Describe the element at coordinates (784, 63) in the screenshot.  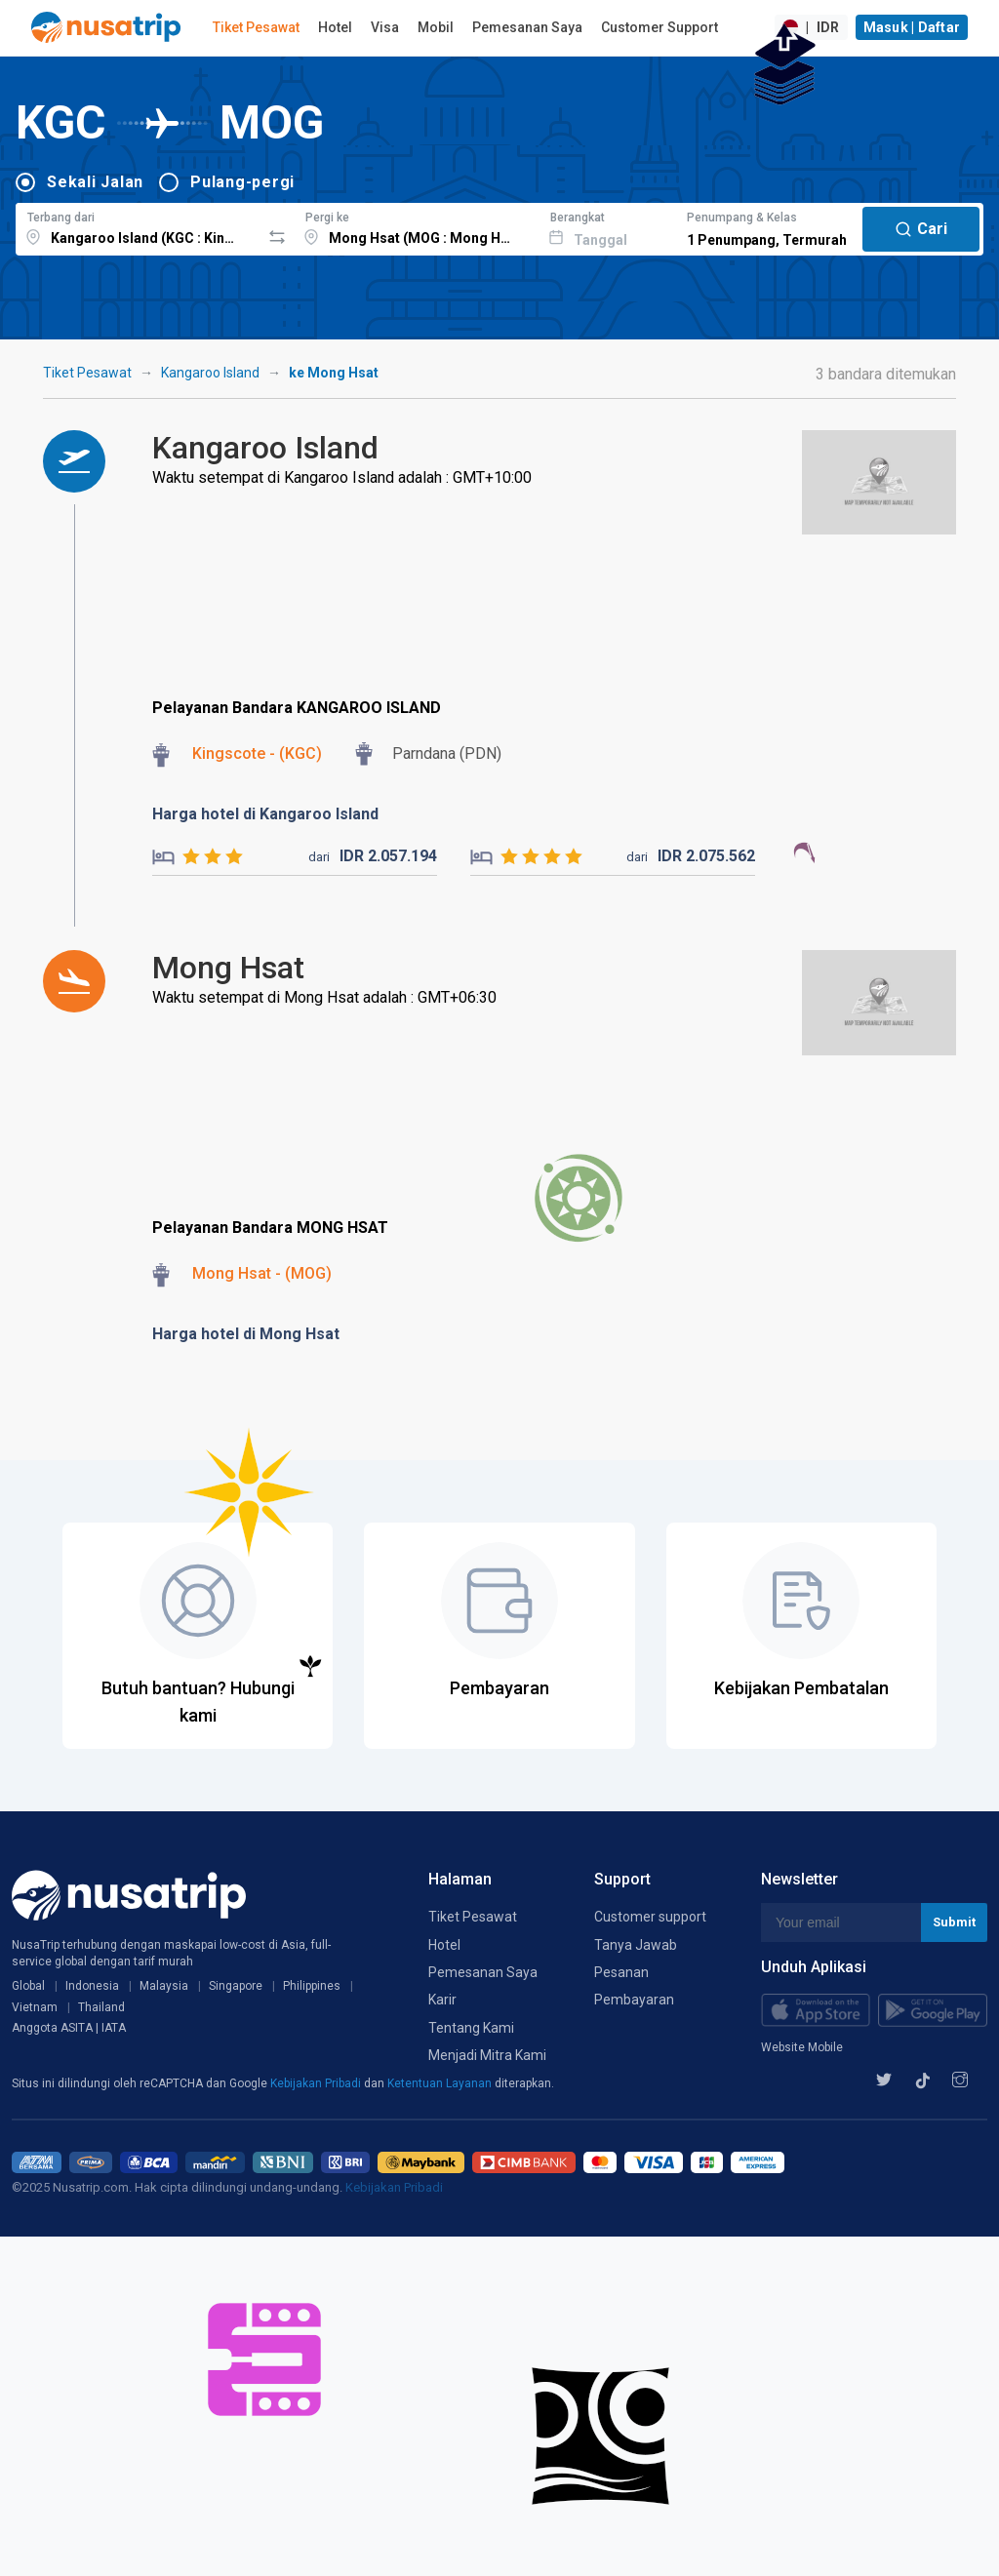
I see `draw a card from the deck` at that location.